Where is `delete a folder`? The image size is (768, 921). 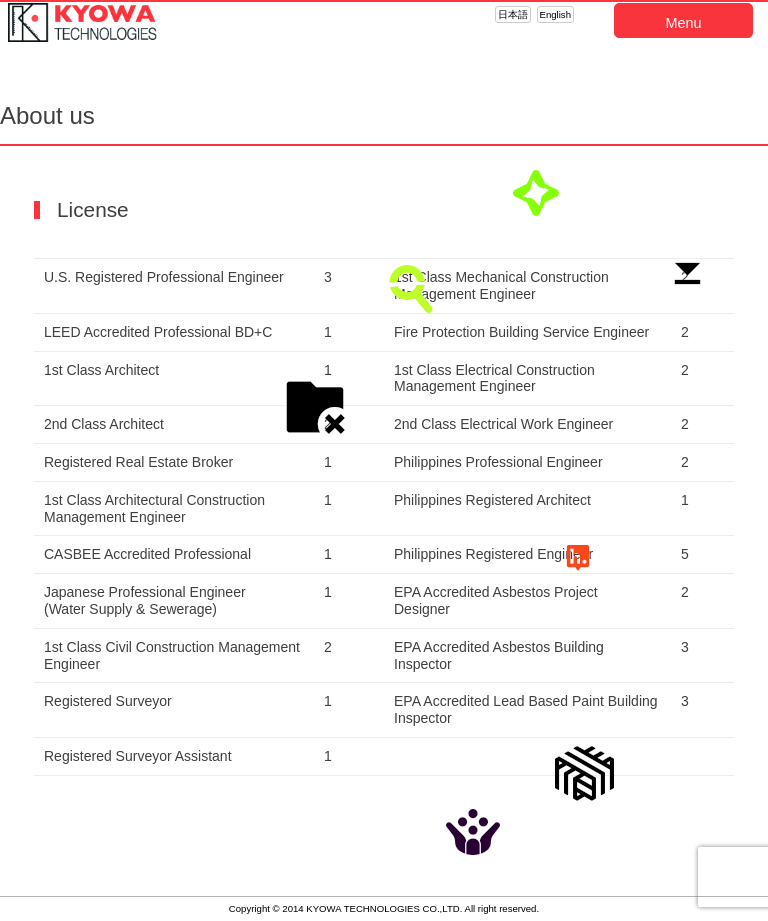 delete a folder is located at coordinates (315, 407).